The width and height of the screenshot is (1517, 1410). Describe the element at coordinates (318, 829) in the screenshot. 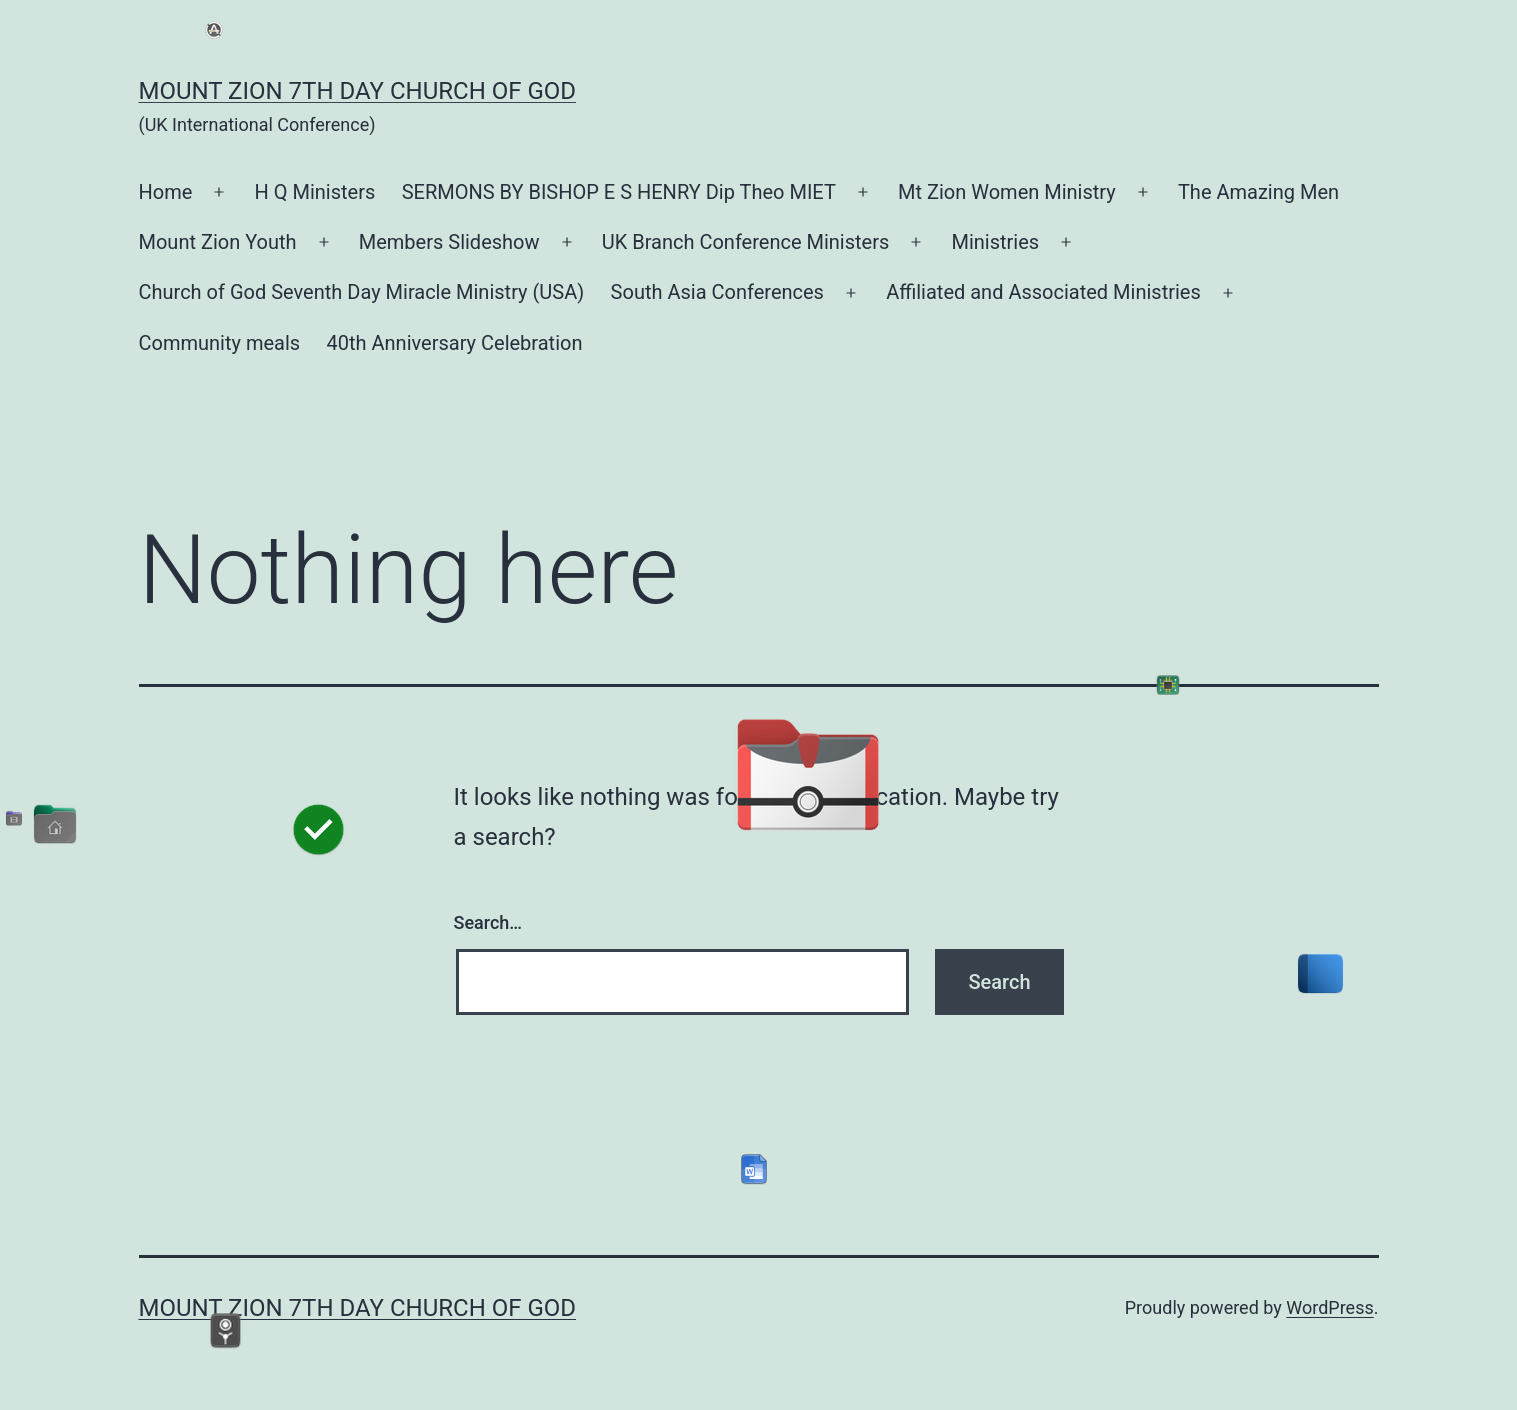

I see `apply mail filters to messages` at that location.